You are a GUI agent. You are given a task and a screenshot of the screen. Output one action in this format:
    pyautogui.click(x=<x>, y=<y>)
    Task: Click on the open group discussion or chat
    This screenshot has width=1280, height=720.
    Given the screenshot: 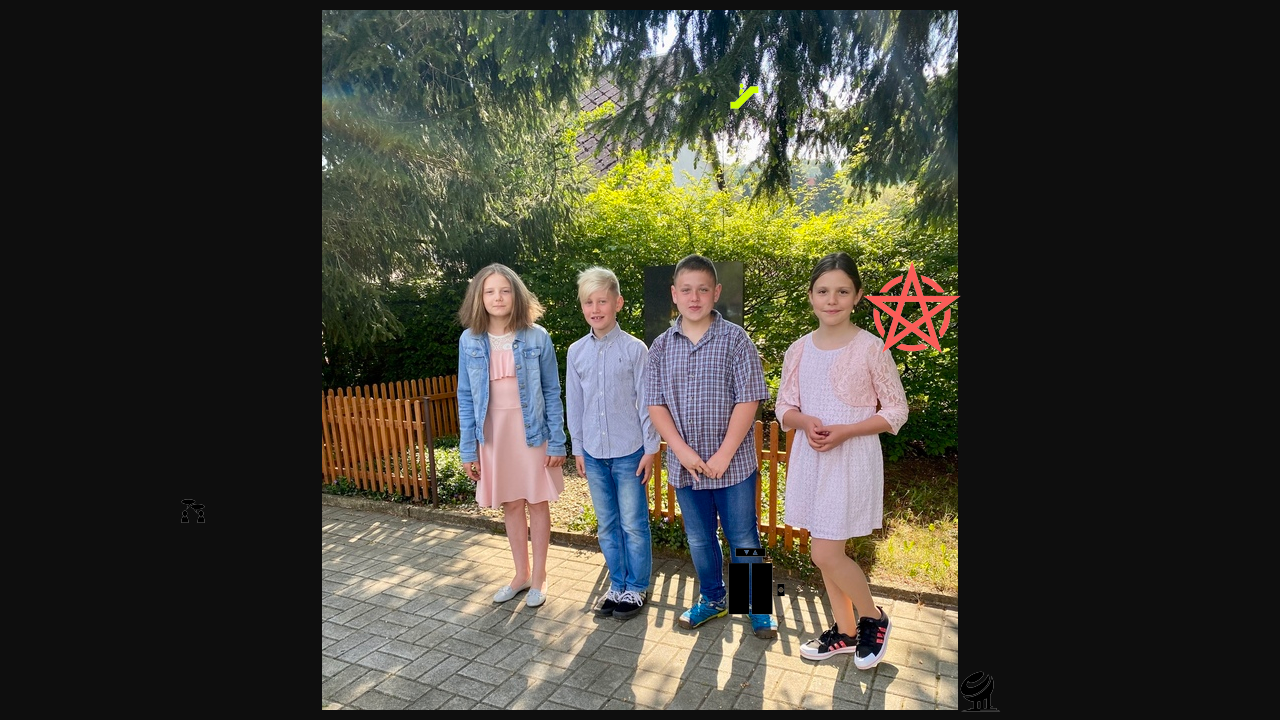 What is the action you would take?
    pyautogui.click(x=193, y=511)
    